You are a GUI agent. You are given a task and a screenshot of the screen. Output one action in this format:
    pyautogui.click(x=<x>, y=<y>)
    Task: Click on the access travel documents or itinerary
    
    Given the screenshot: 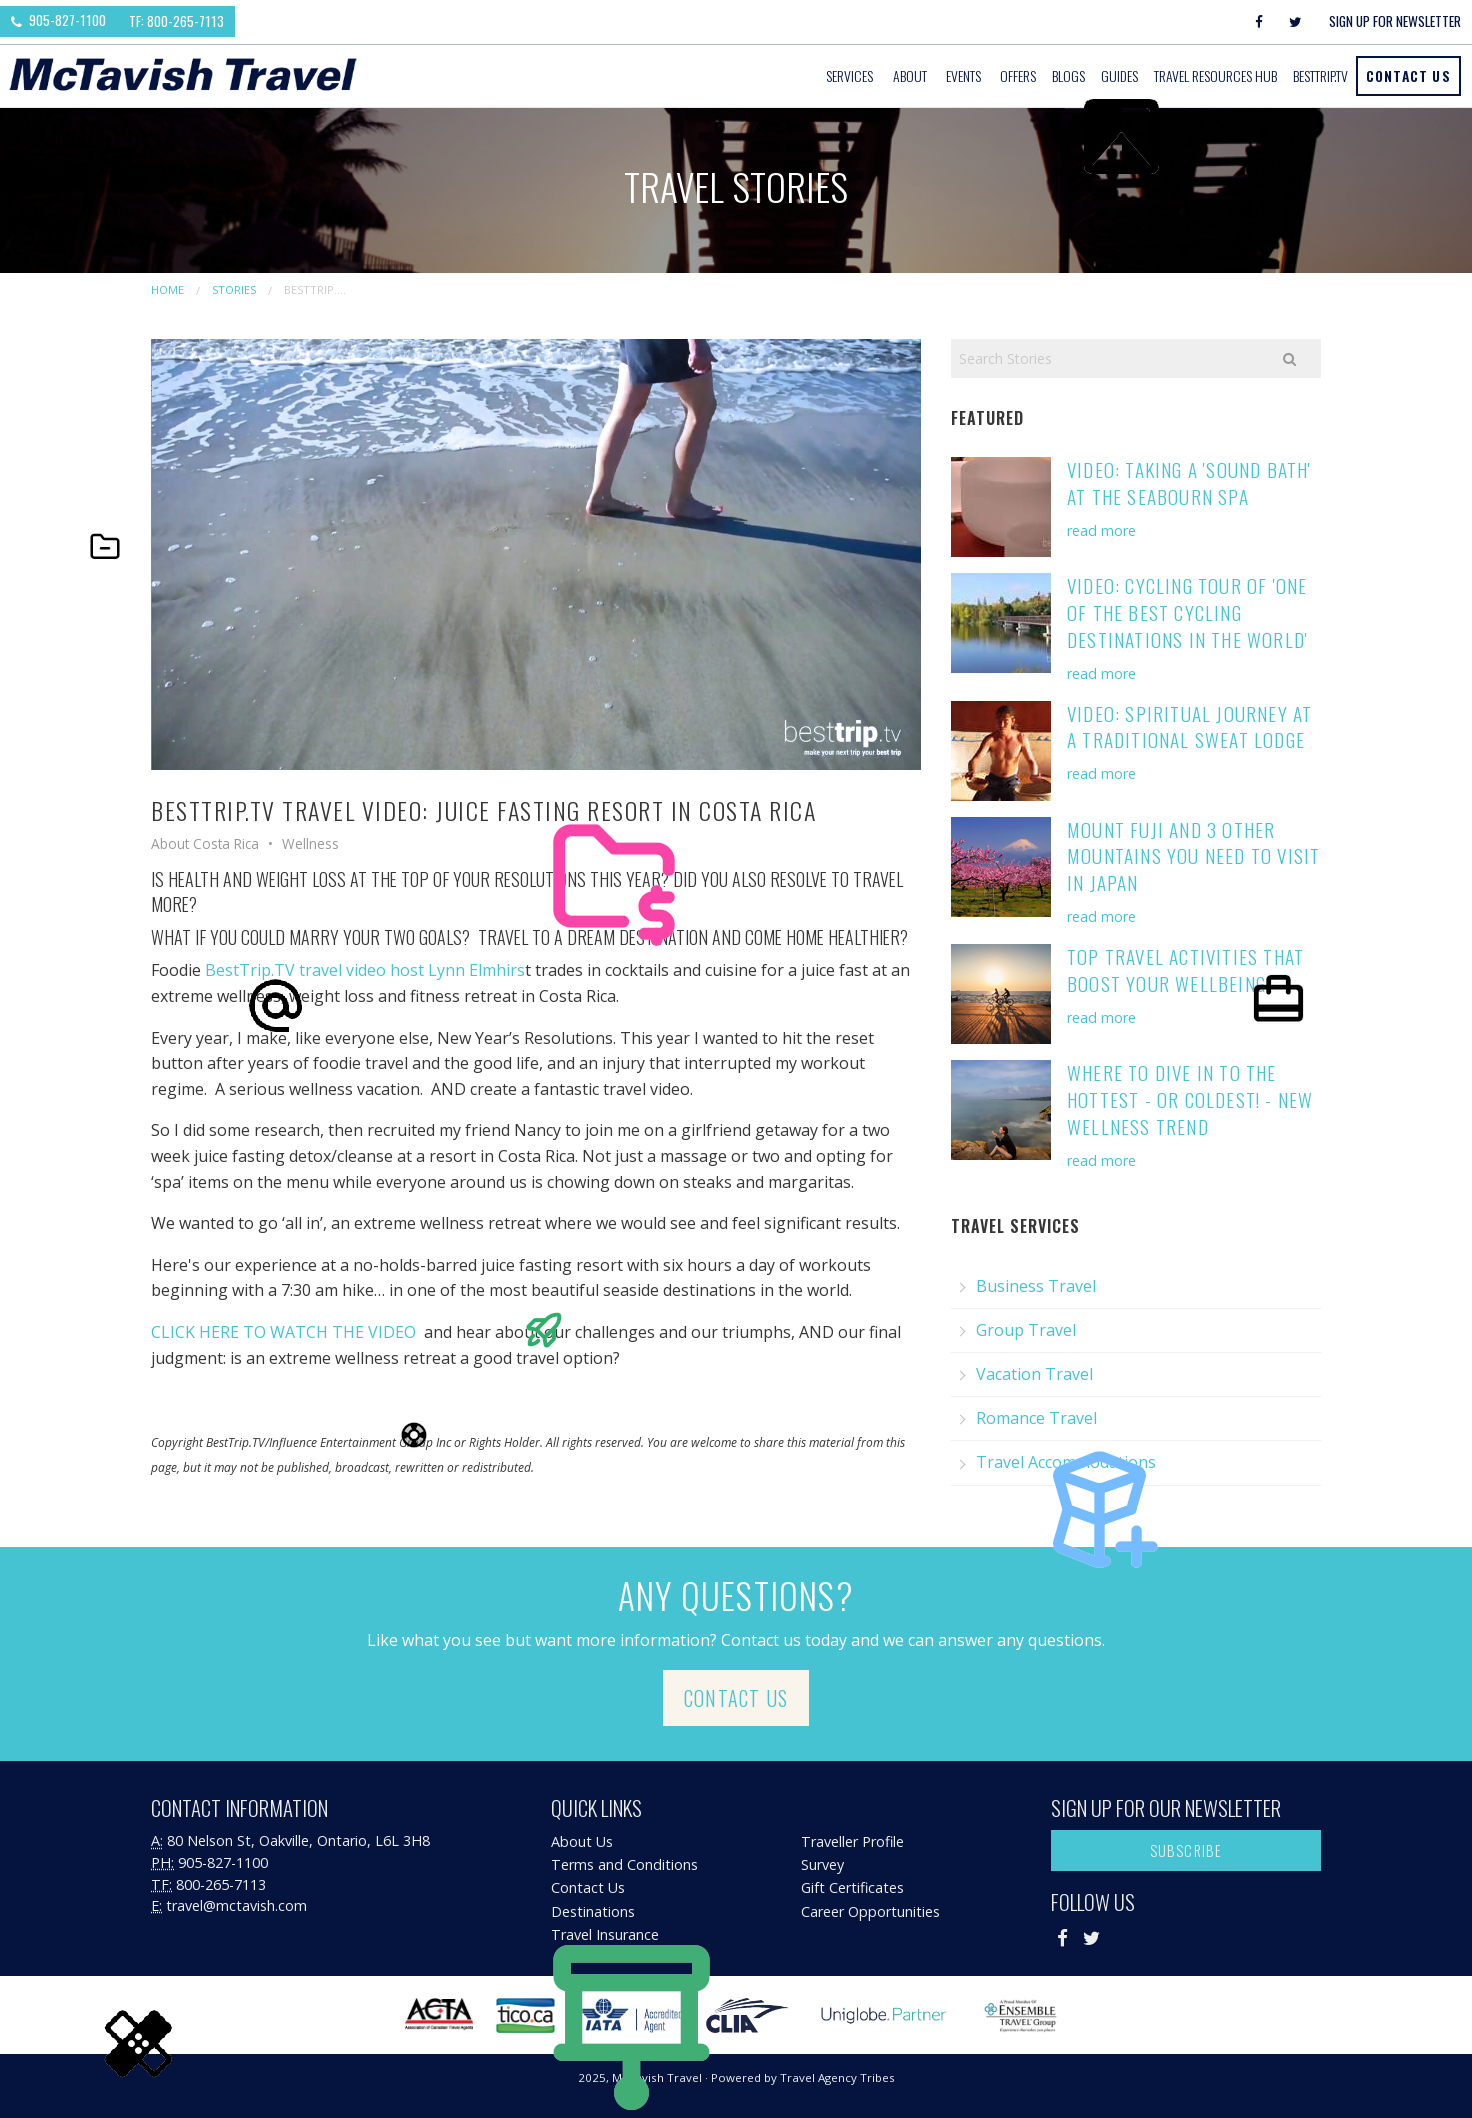 What is the action you would take?
    pyautogui.click(x=1278, y=999)
    